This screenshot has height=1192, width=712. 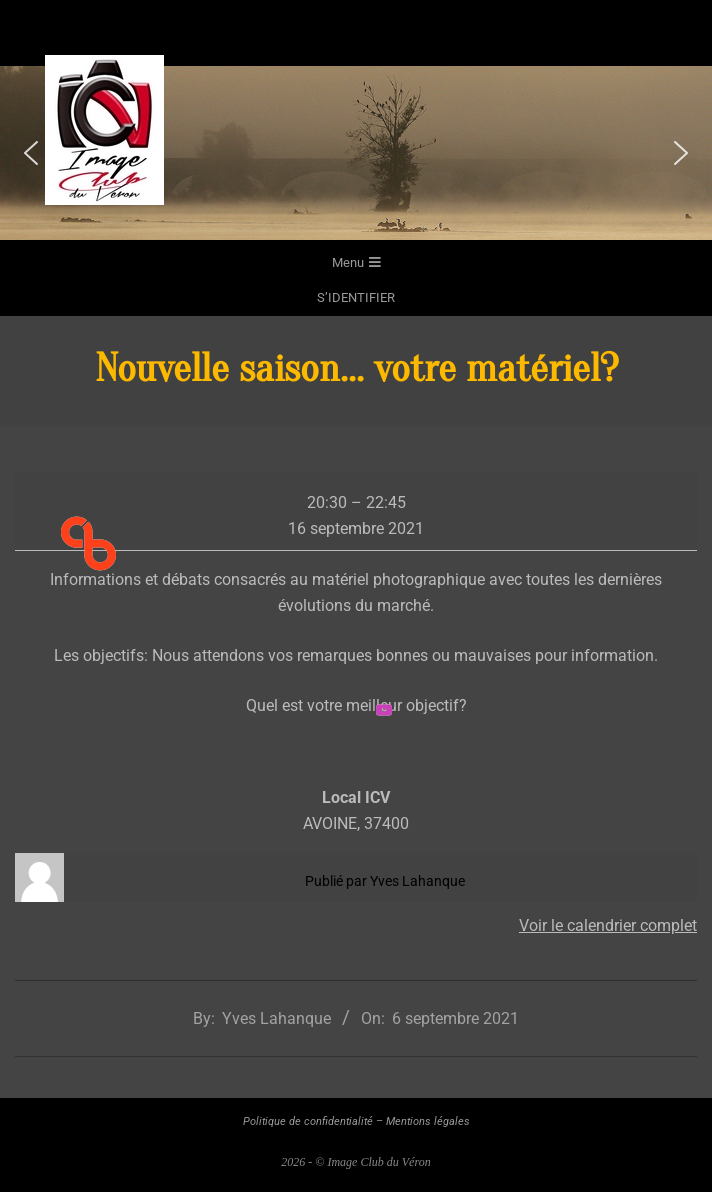 What do you see at coordinates (384, 710) in the screenshot?
I see `open YouTube app` at bounding box center [384, 710].